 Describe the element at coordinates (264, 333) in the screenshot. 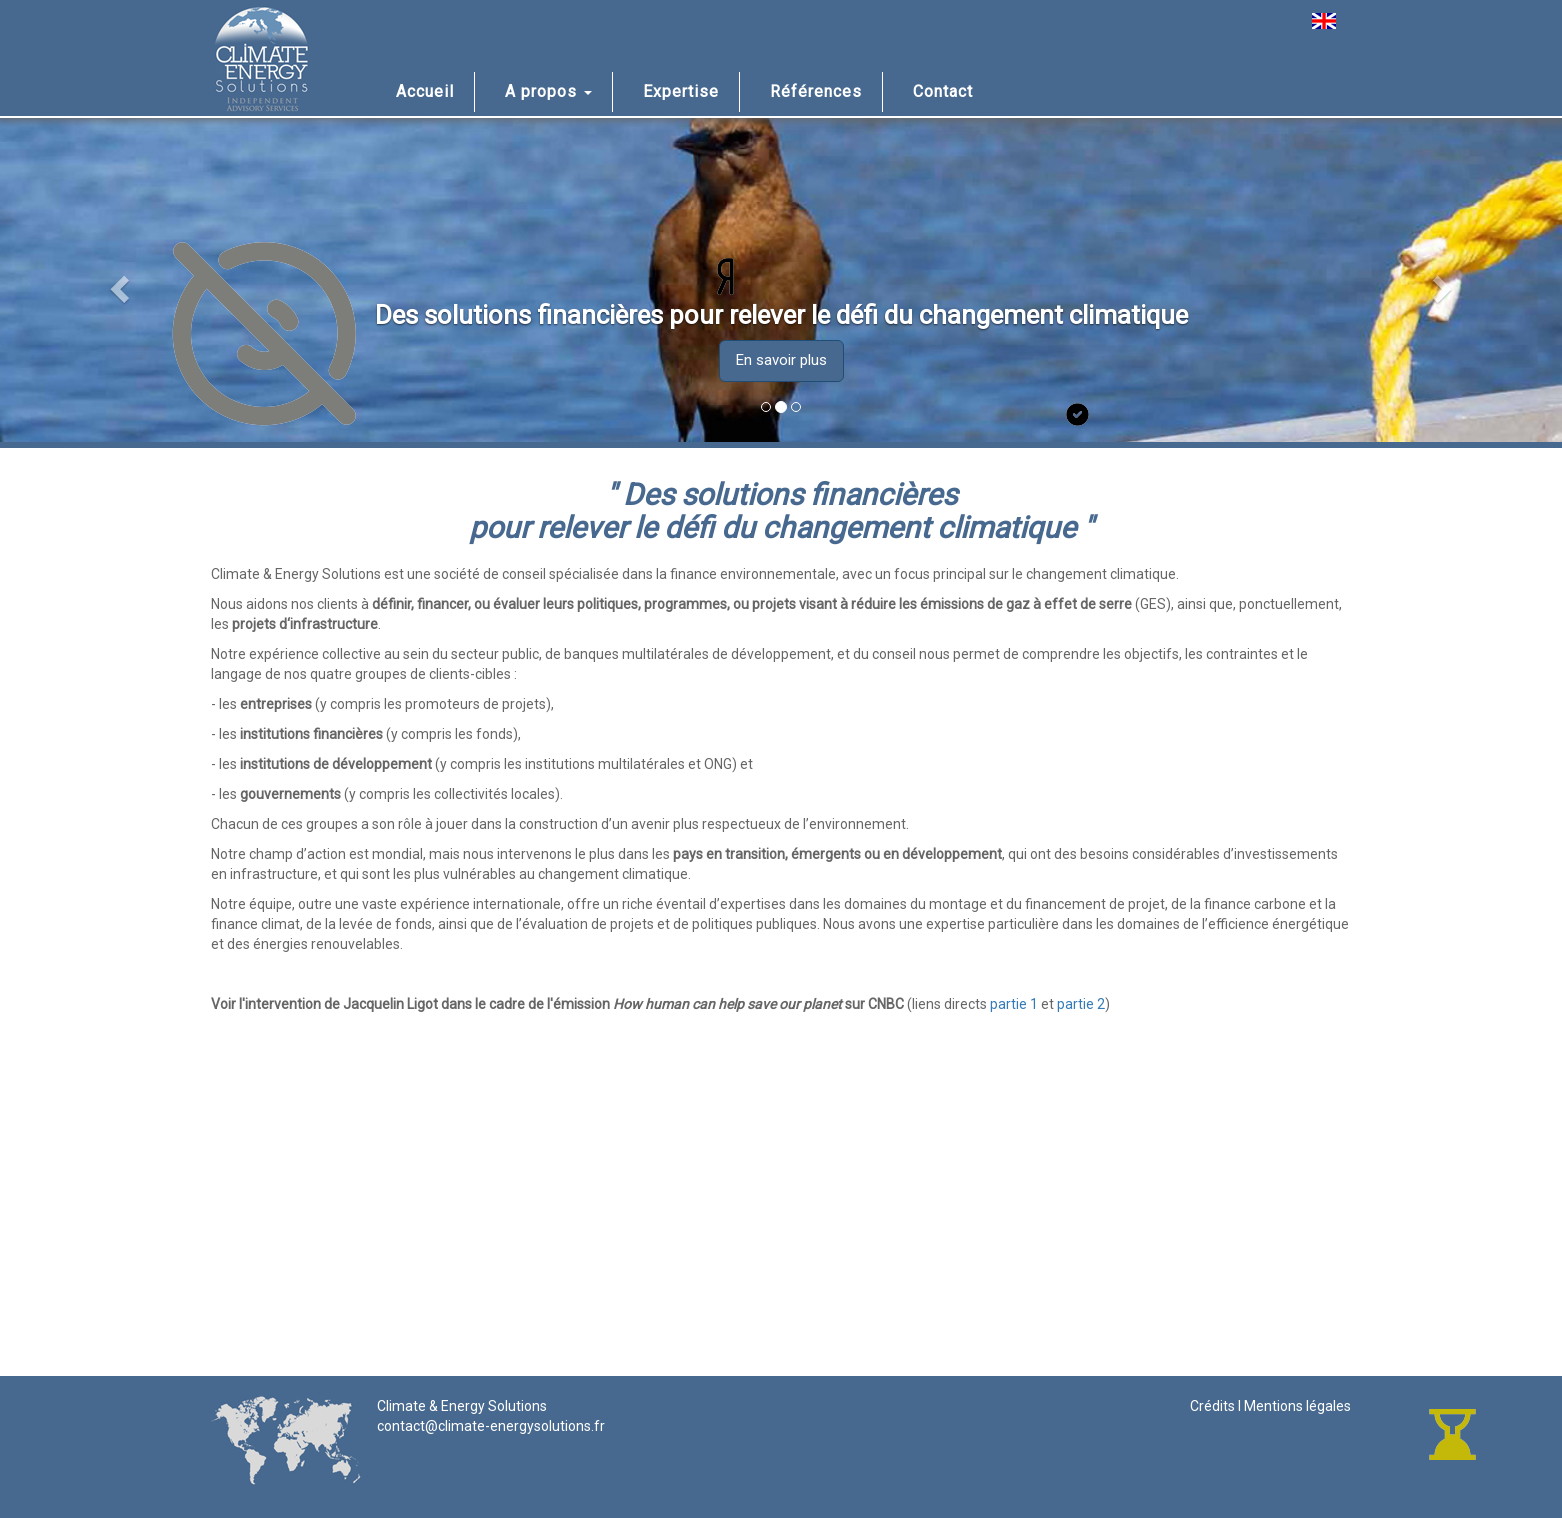

I see `disable copyleft licensing` at that location.